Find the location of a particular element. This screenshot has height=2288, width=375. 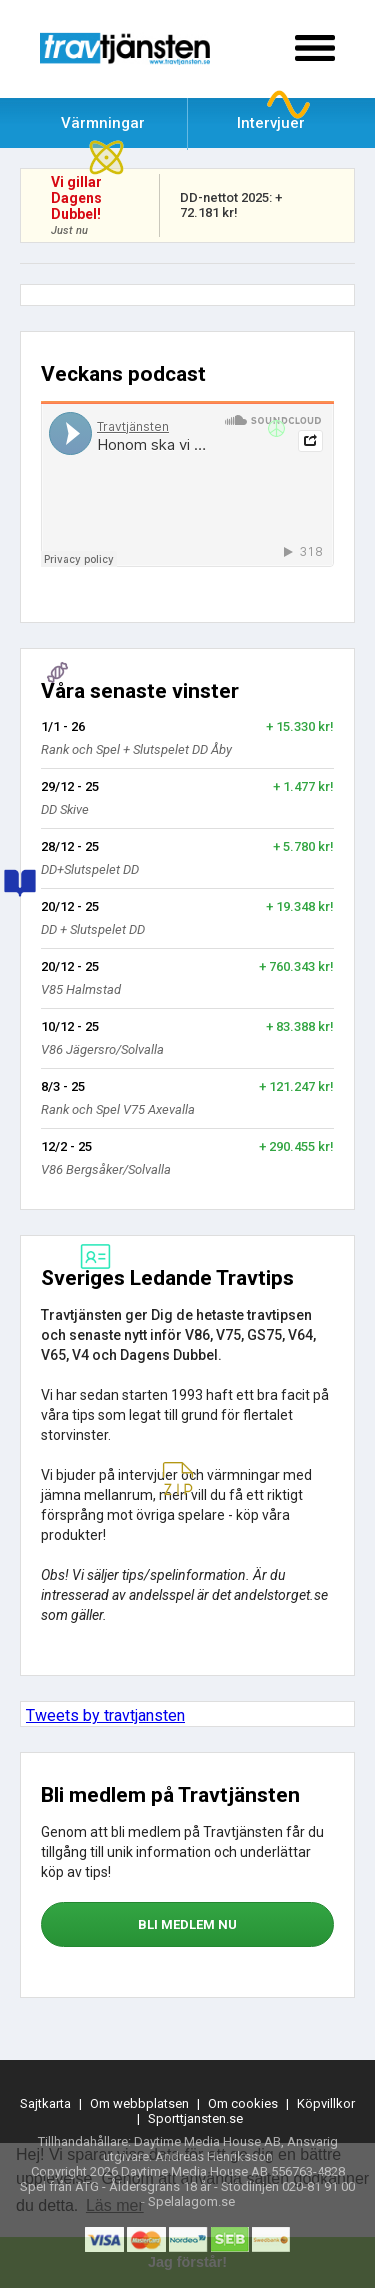

view your profile or account information is located at coordinates (95, 1256).